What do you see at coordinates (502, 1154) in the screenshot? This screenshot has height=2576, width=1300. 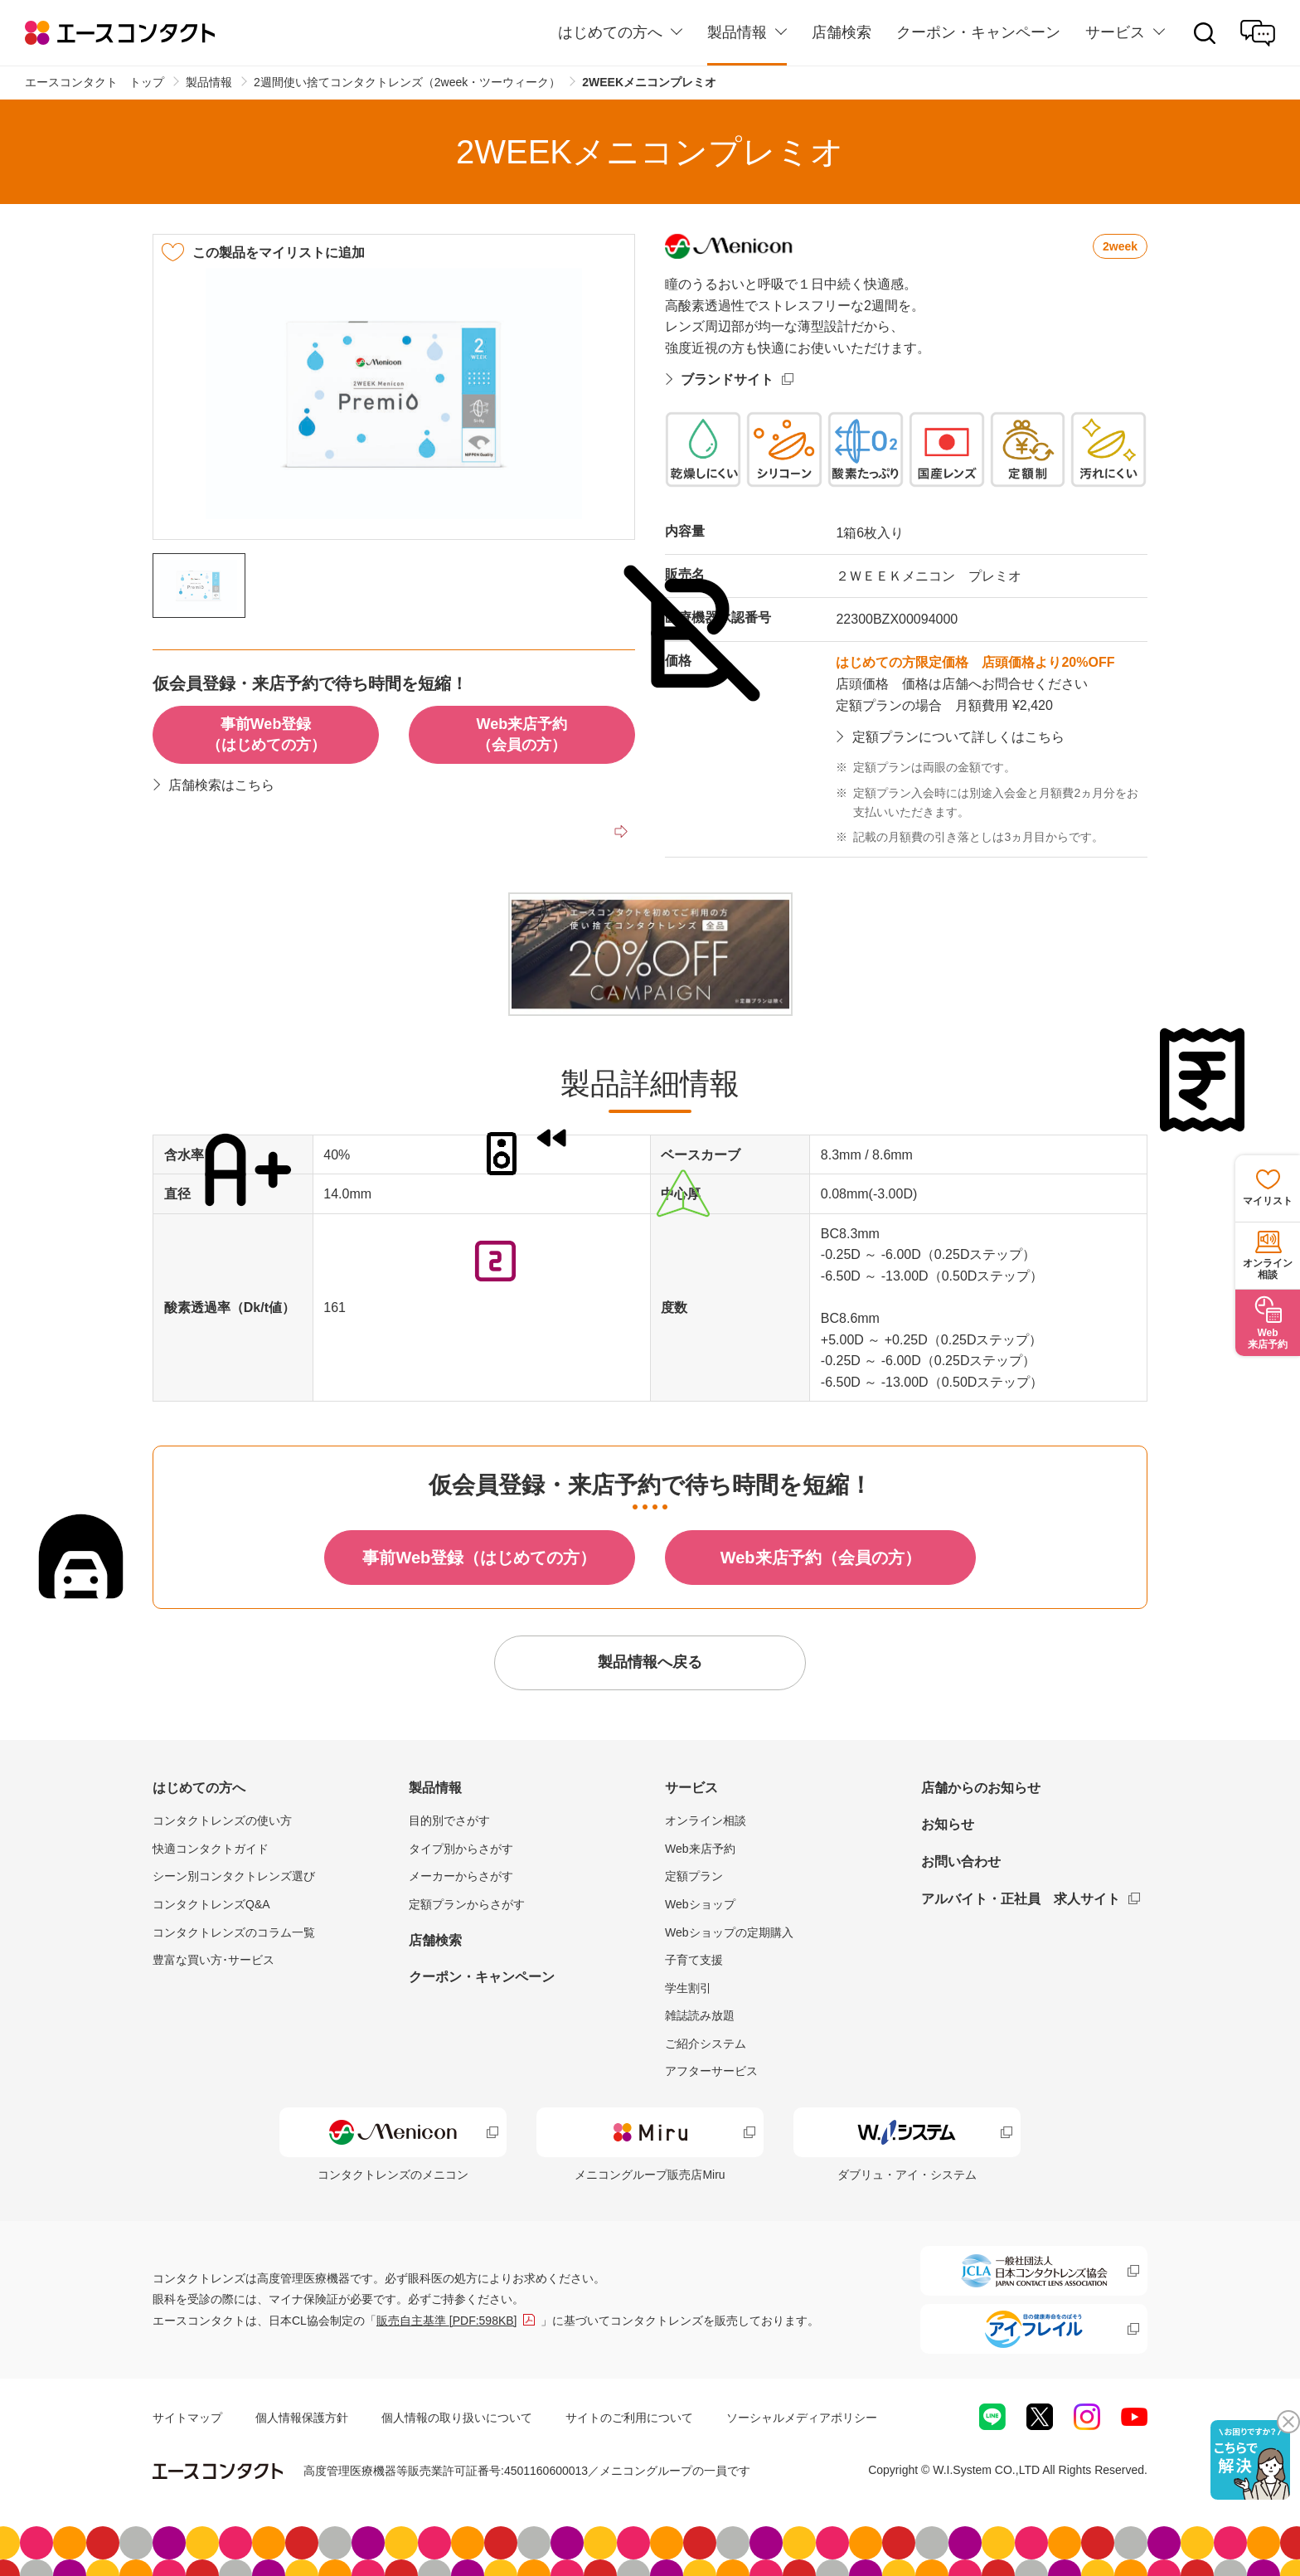 I see `adjust speaker or audio output settings` at bounding box center [502, 1154].